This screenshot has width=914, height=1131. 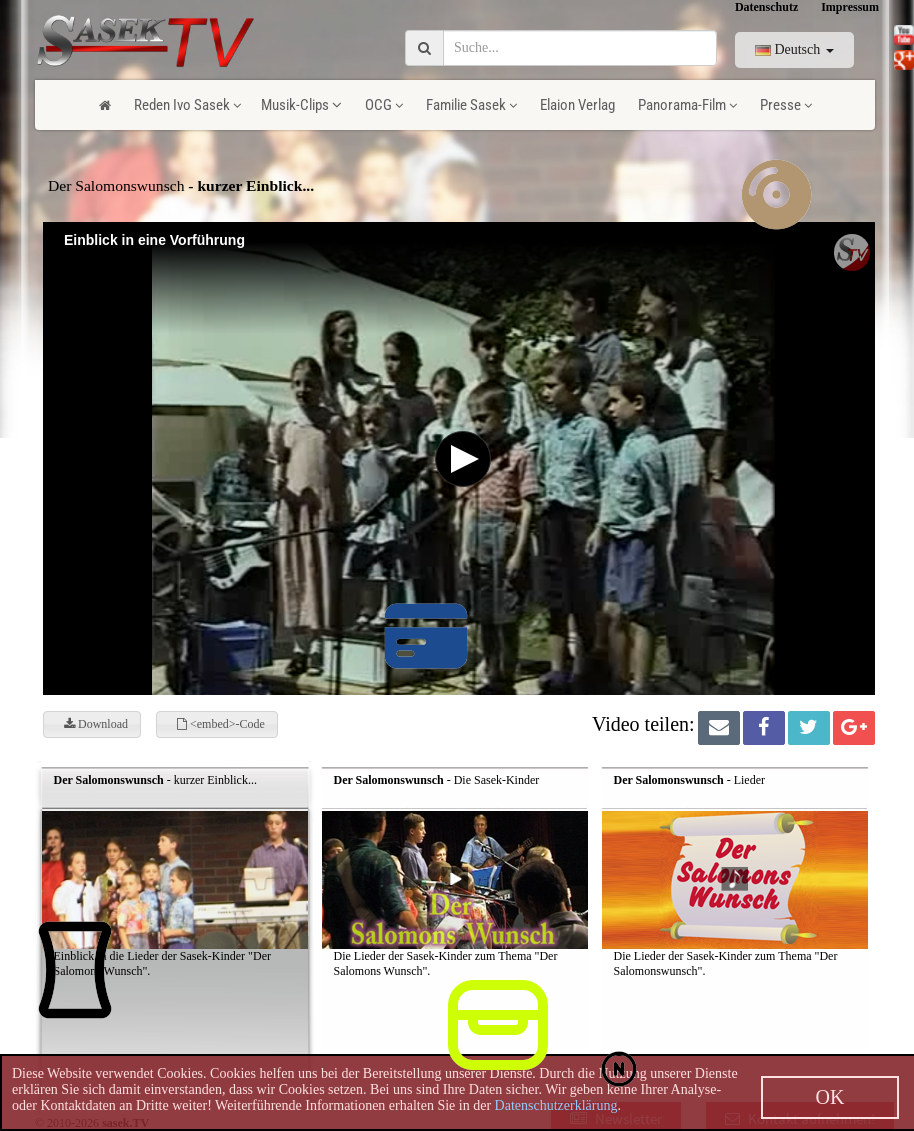 I want to click on indicates north direction on a map, so click(x=619, y=1069).